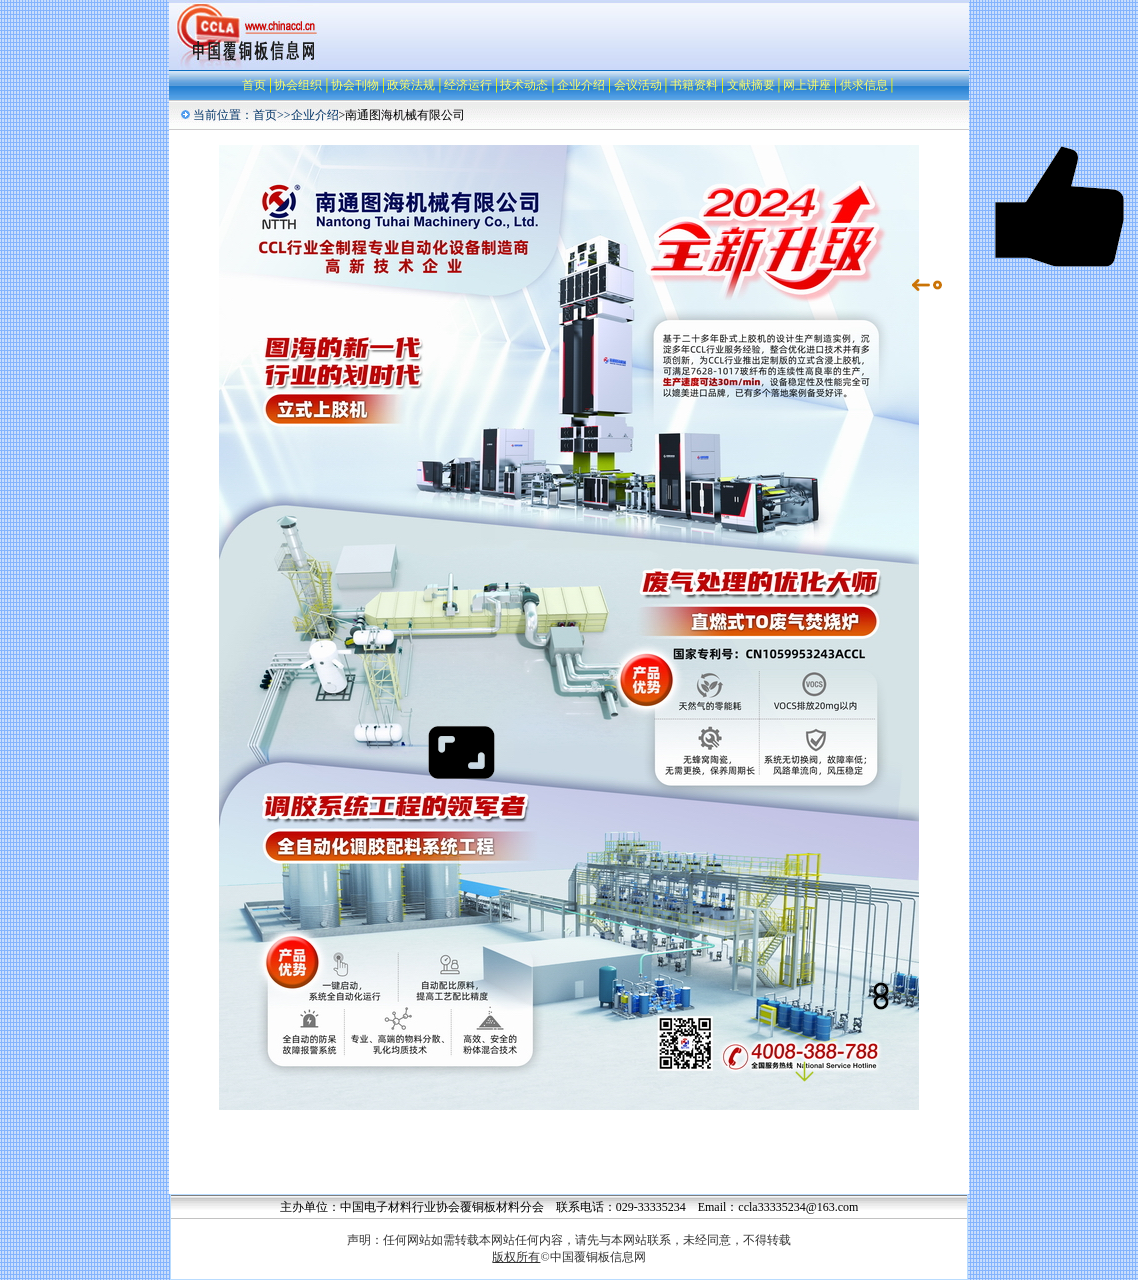 The height and width of the screenshot is (1280, 1138). What do you see at coordinates (881, 996) in the screenshot?
I see `indicates the number 8 in a list or sequence` at bounding box center [881, 996].